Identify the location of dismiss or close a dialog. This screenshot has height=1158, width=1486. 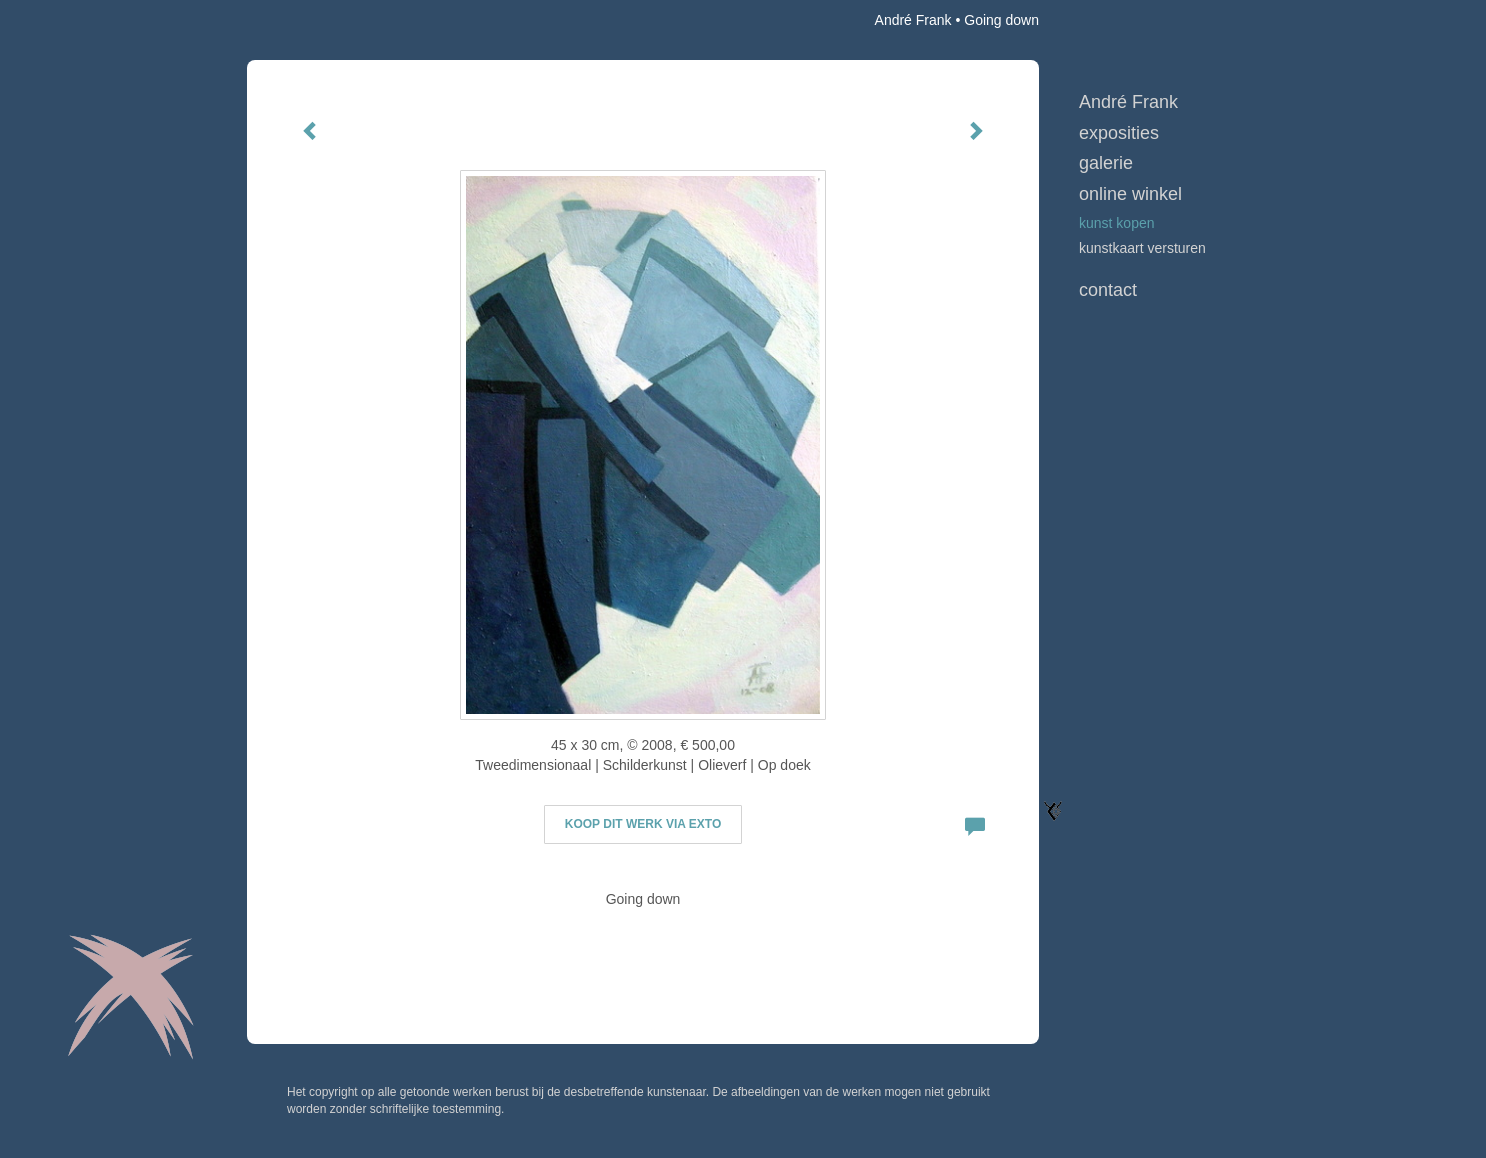
(130, 997).